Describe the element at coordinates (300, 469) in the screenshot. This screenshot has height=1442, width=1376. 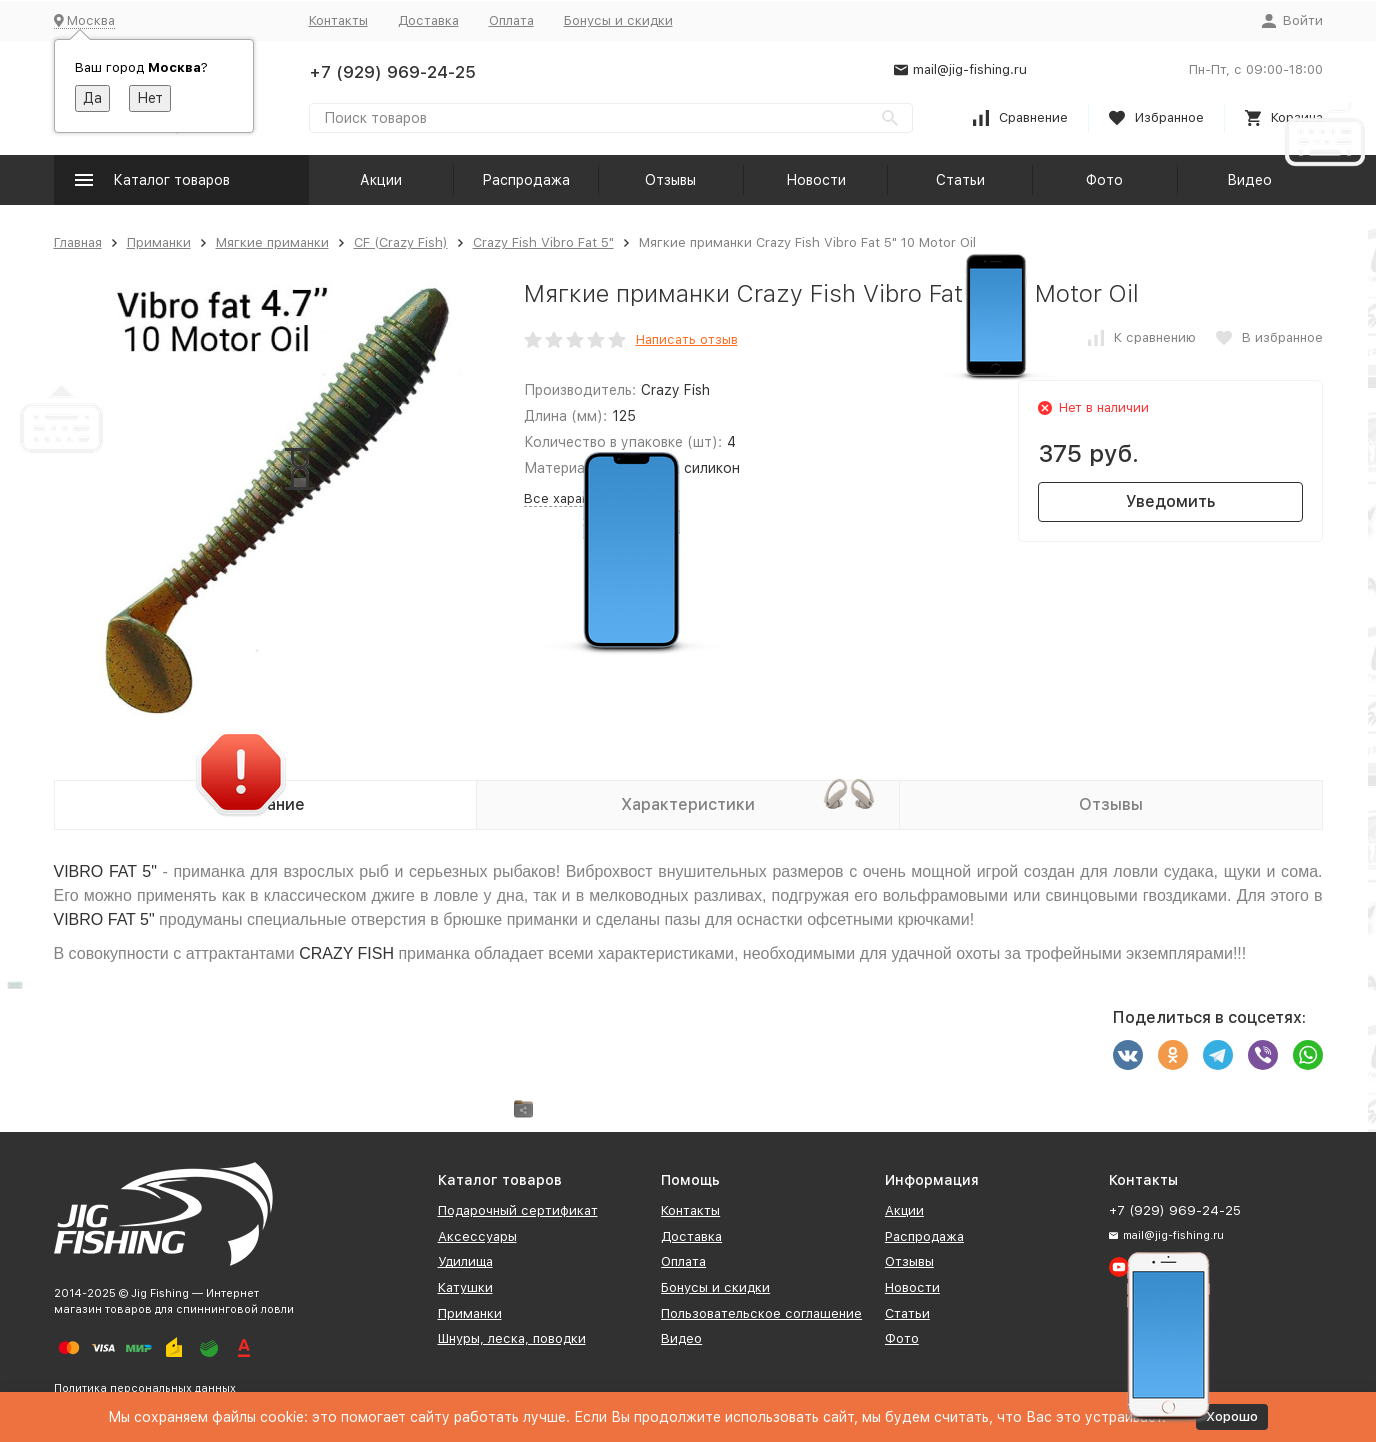
I see `countdown timer or time remaining indicator` at that location.